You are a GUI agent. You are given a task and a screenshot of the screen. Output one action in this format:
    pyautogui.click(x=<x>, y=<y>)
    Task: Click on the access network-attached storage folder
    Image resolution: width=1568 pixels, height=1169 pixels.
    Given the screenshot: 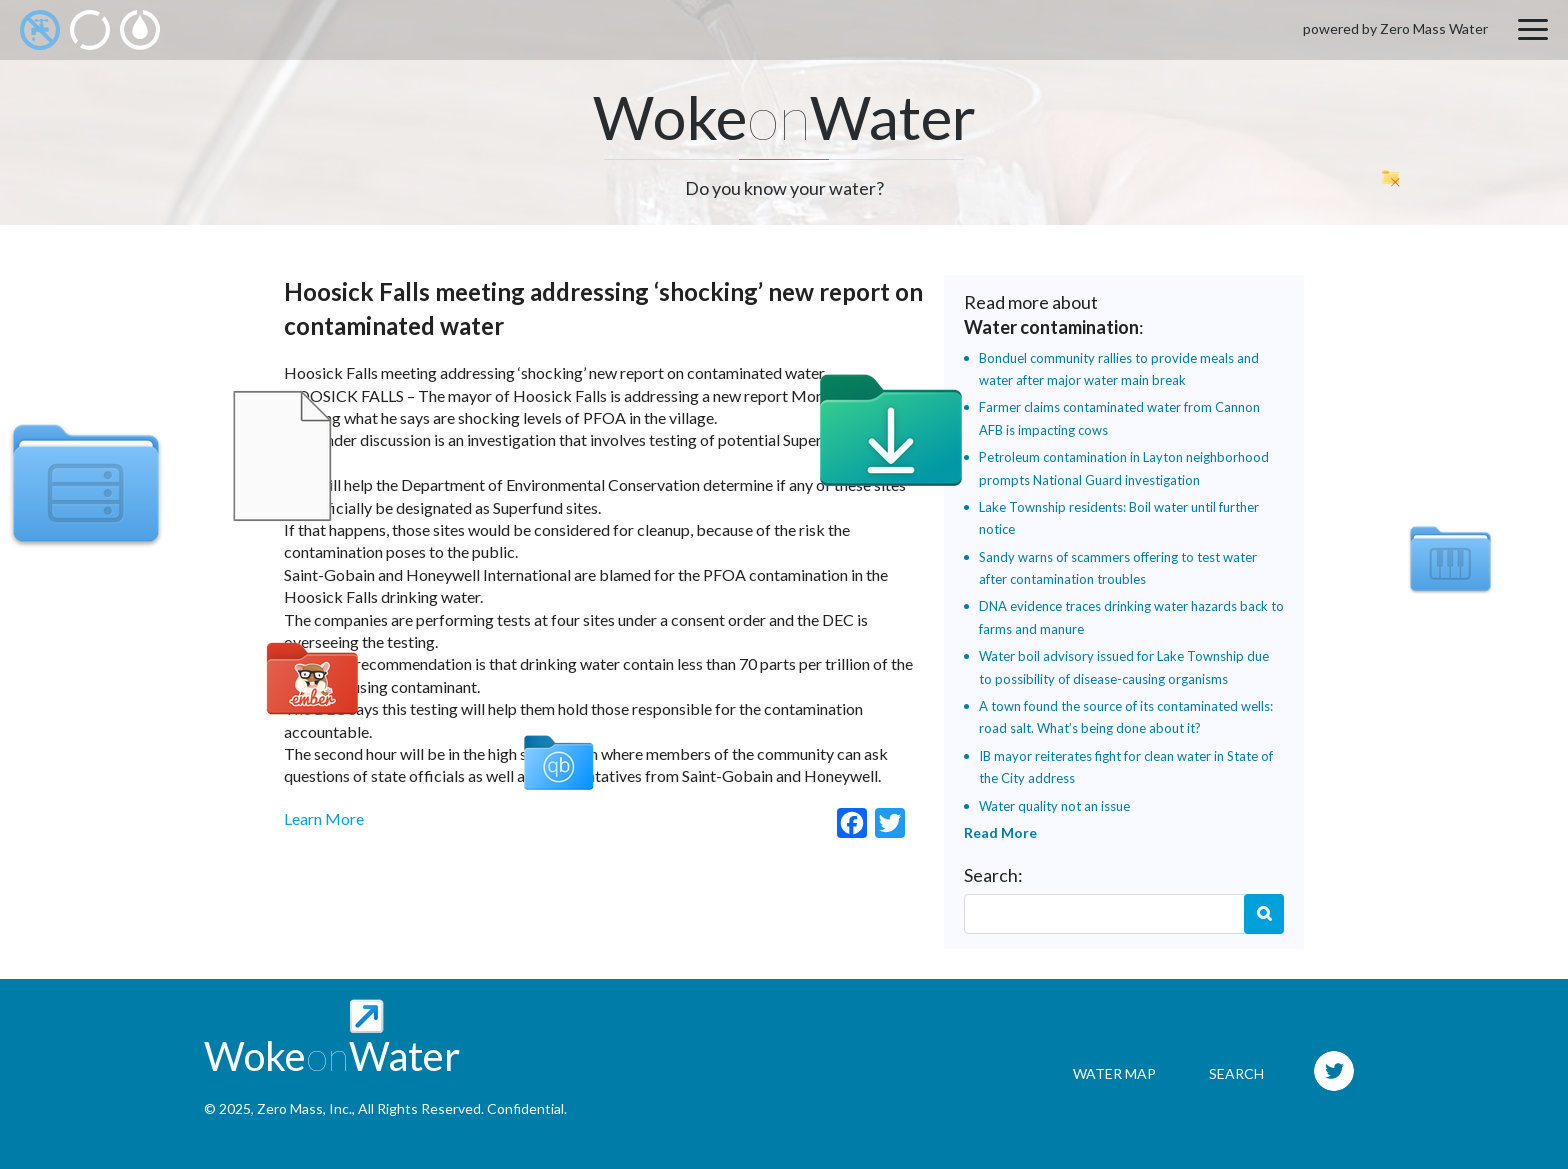 What is the action you would take?
    pyautogui.click(x=86, y=483)
    